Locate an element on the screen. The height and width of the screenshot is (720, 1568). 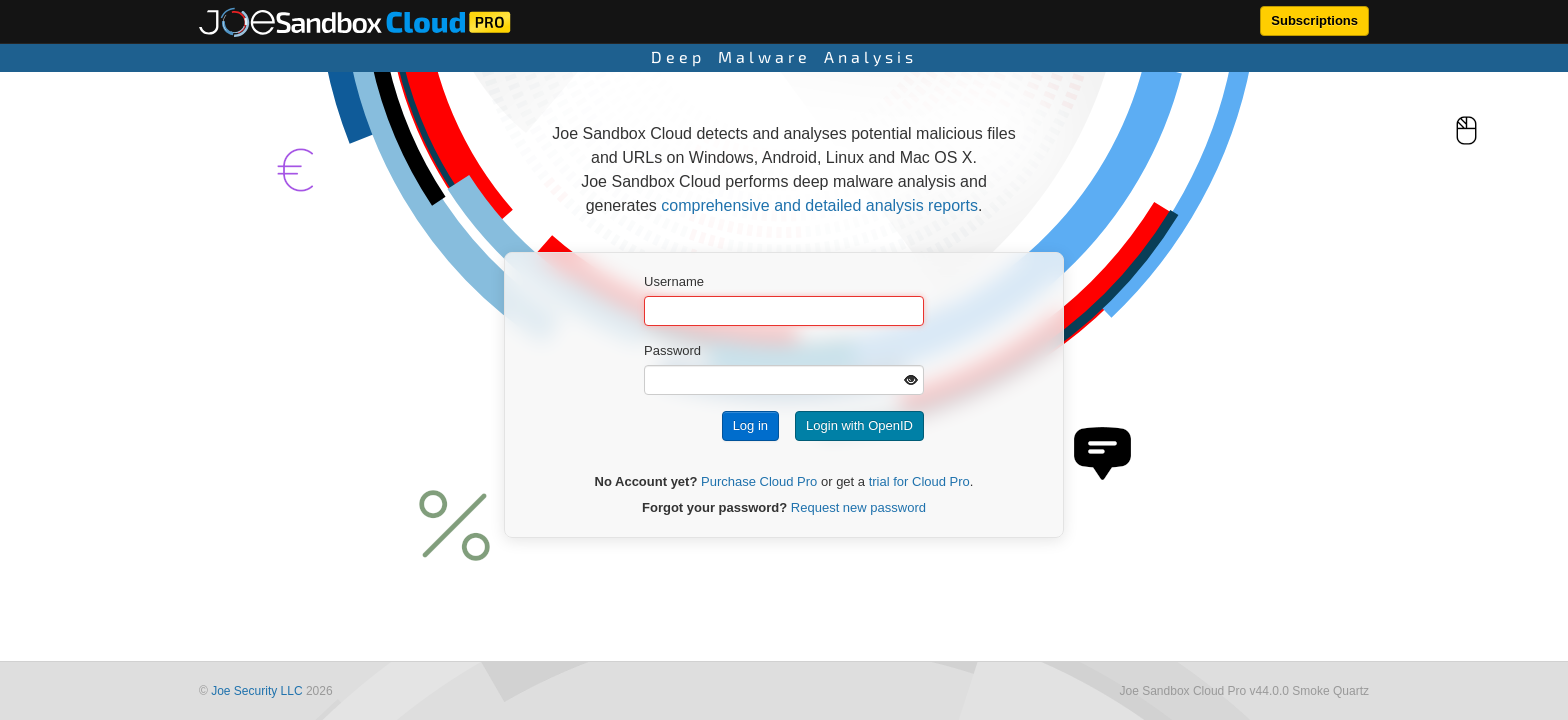
view or apply a discount is located at coordinates (454, 525).